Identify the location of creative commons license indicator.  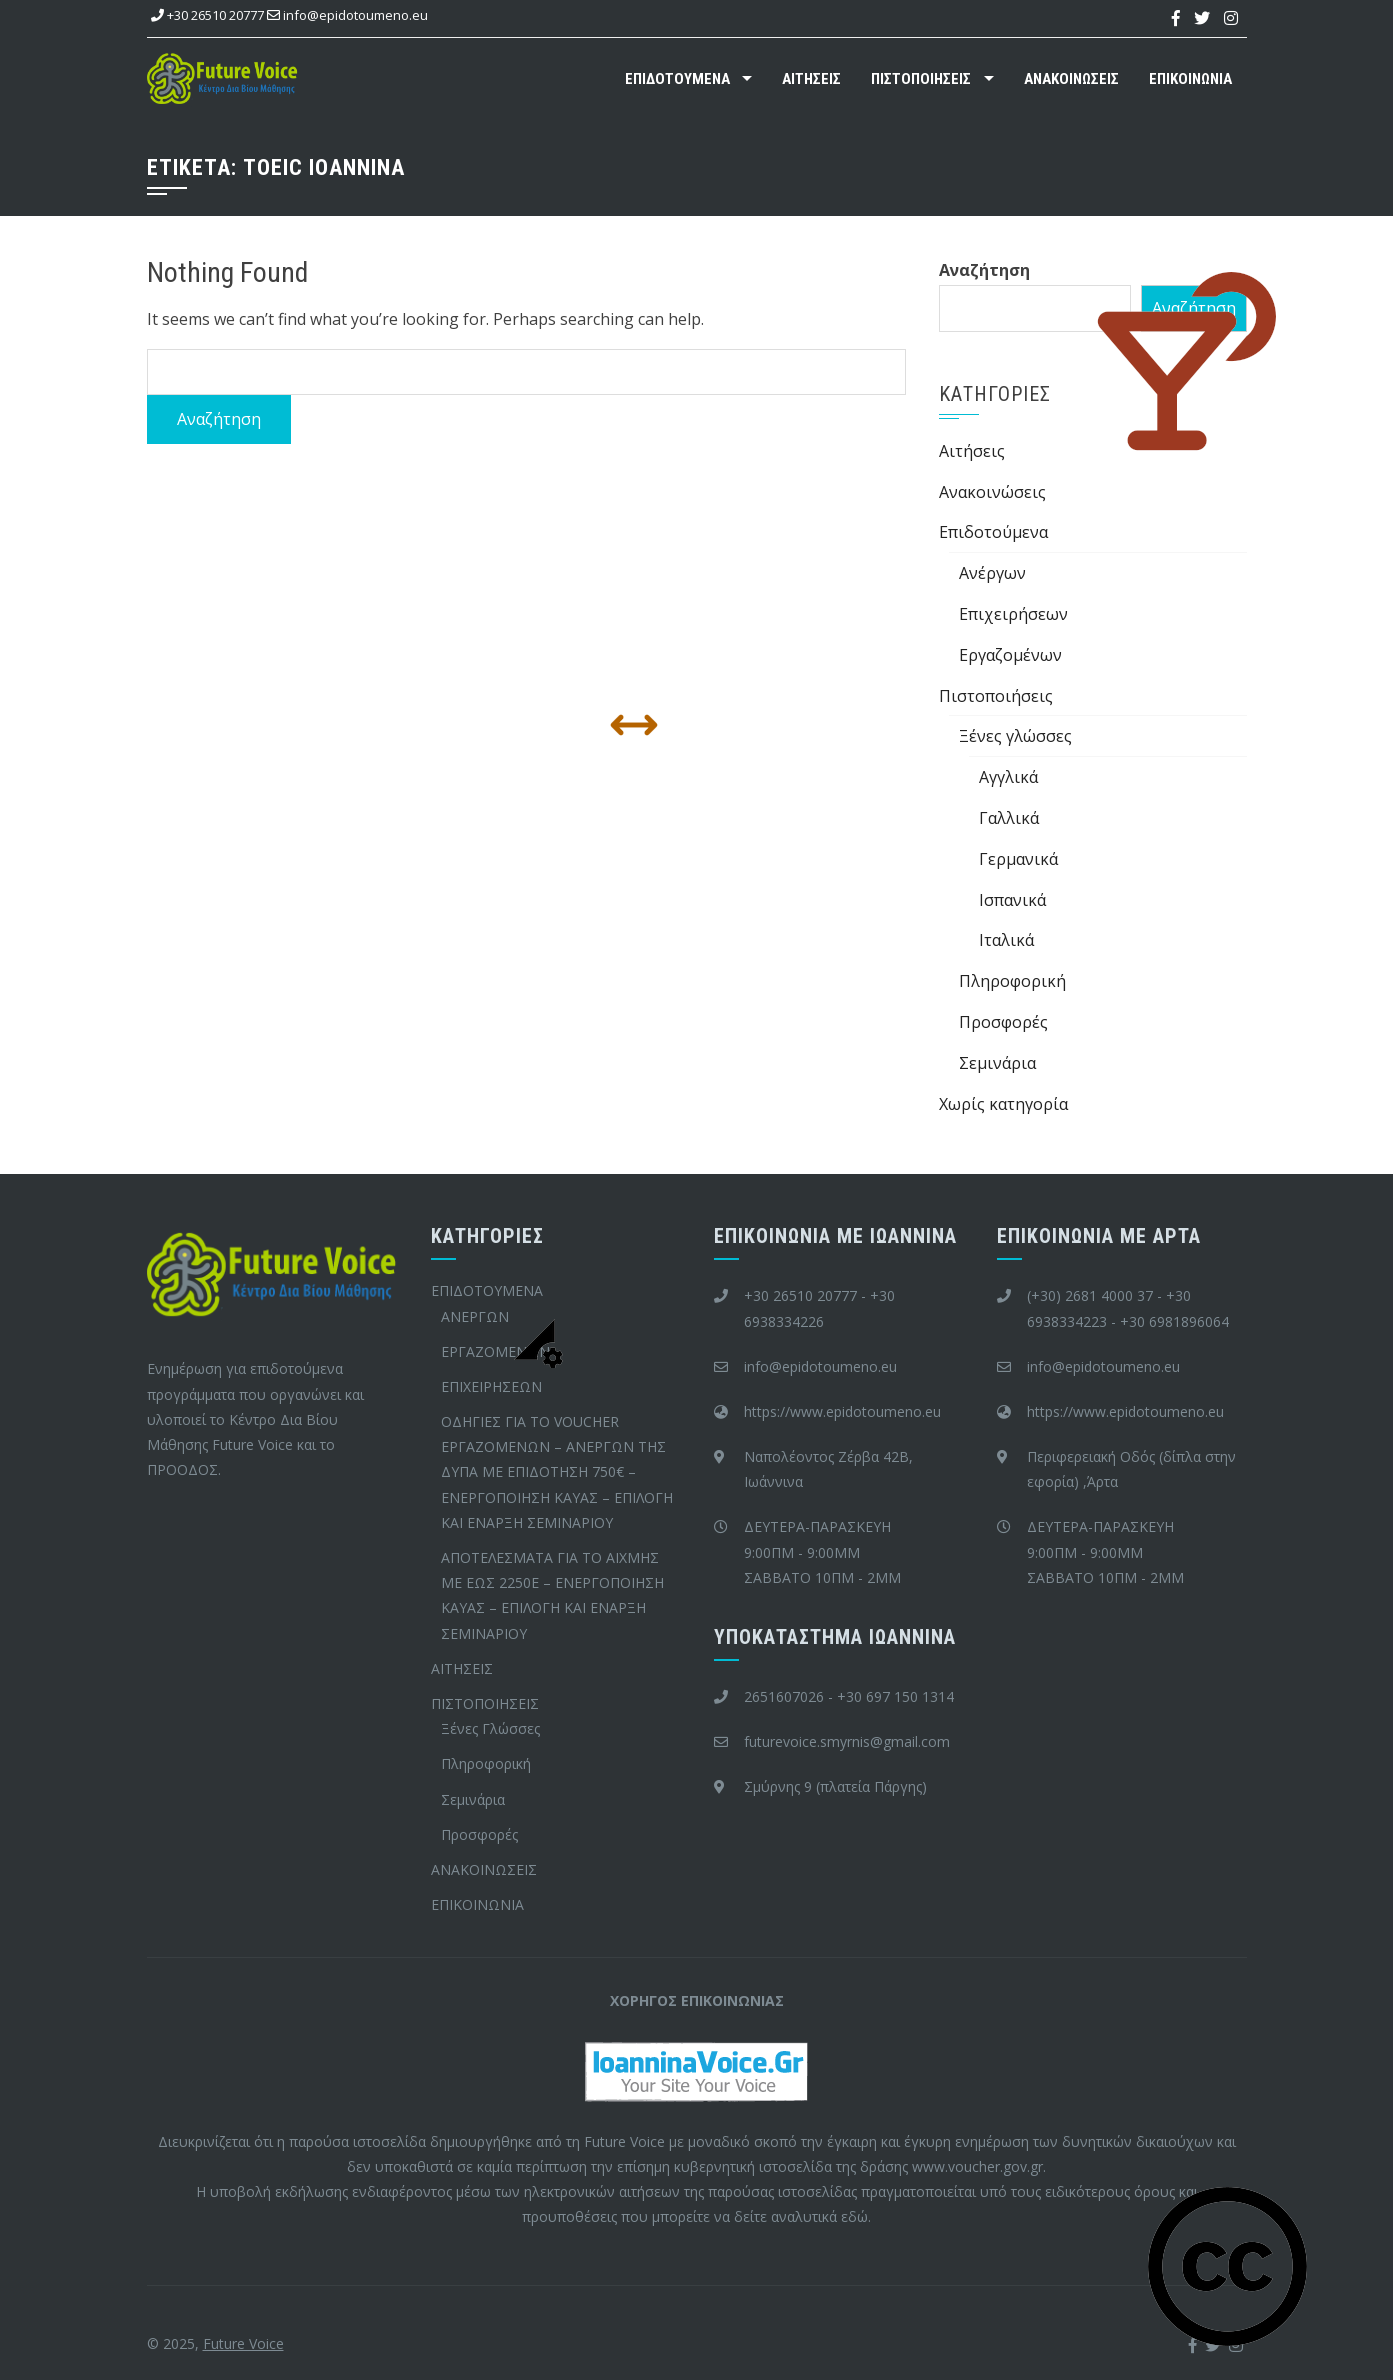
(1227, 2266).